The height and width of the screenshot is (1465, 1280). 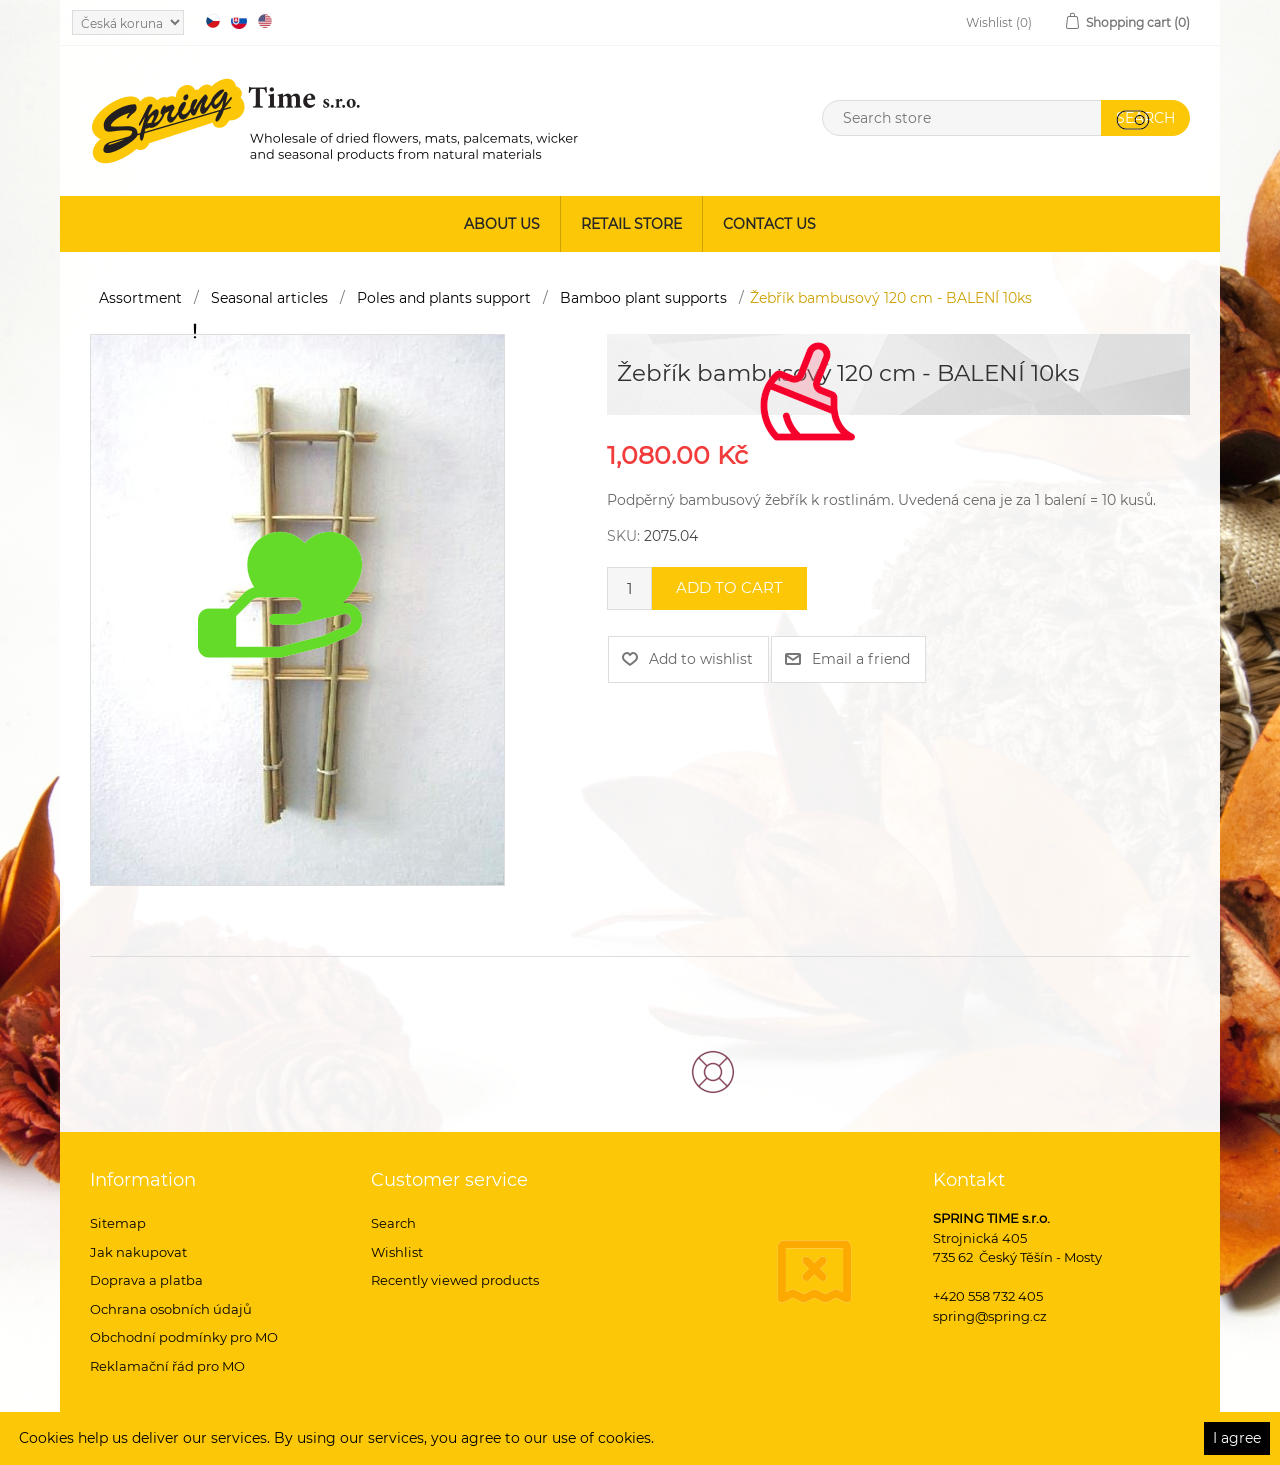 What do you see at coordinates (806, 395) in the screenshot?
I see `clear cache or temporary files` at bounding box center [806, 395].